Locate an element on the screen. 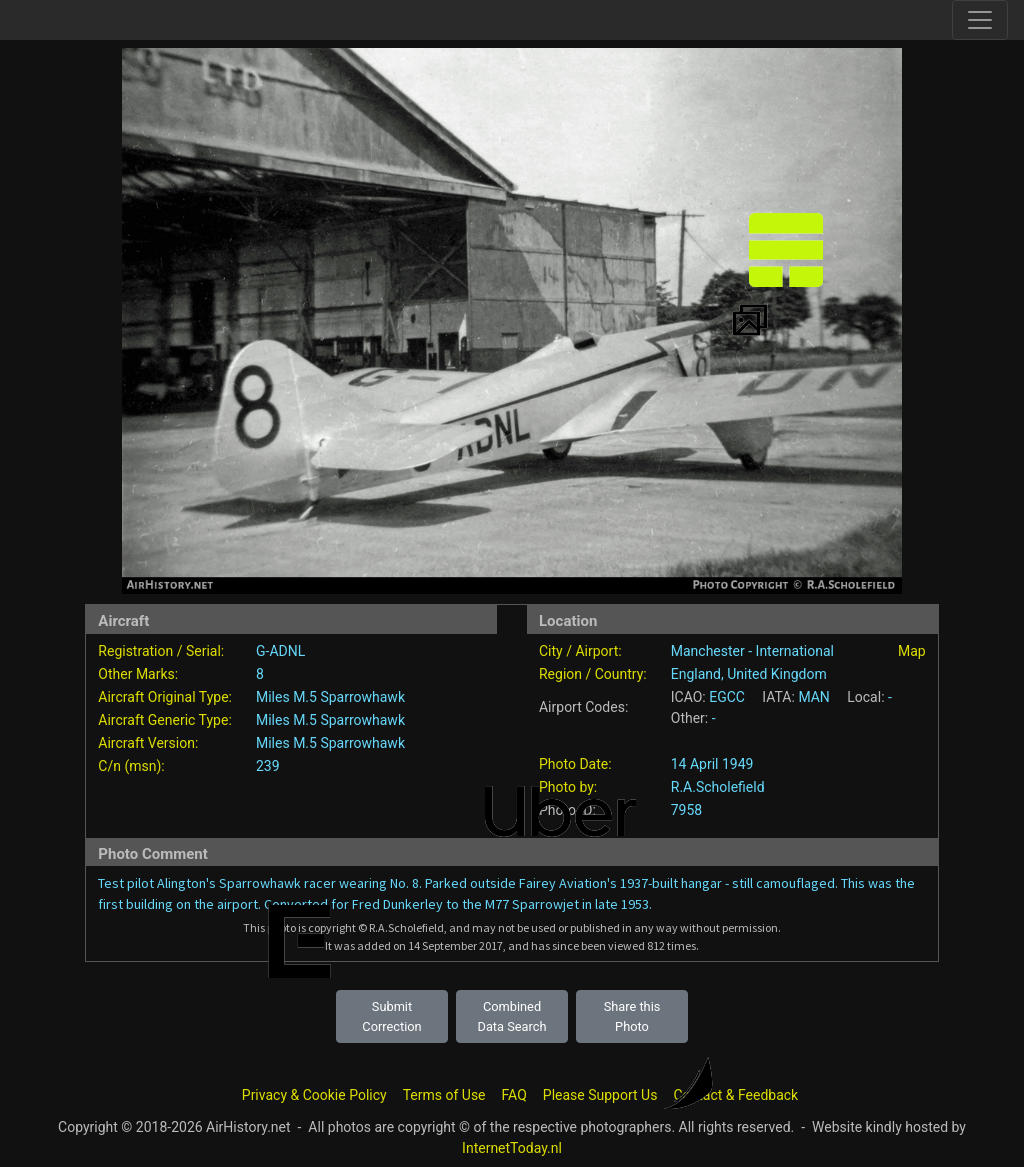 The width and height of the screenshot is (1024, 1167). Square Enix company logo is located at coordinates (299, 941).